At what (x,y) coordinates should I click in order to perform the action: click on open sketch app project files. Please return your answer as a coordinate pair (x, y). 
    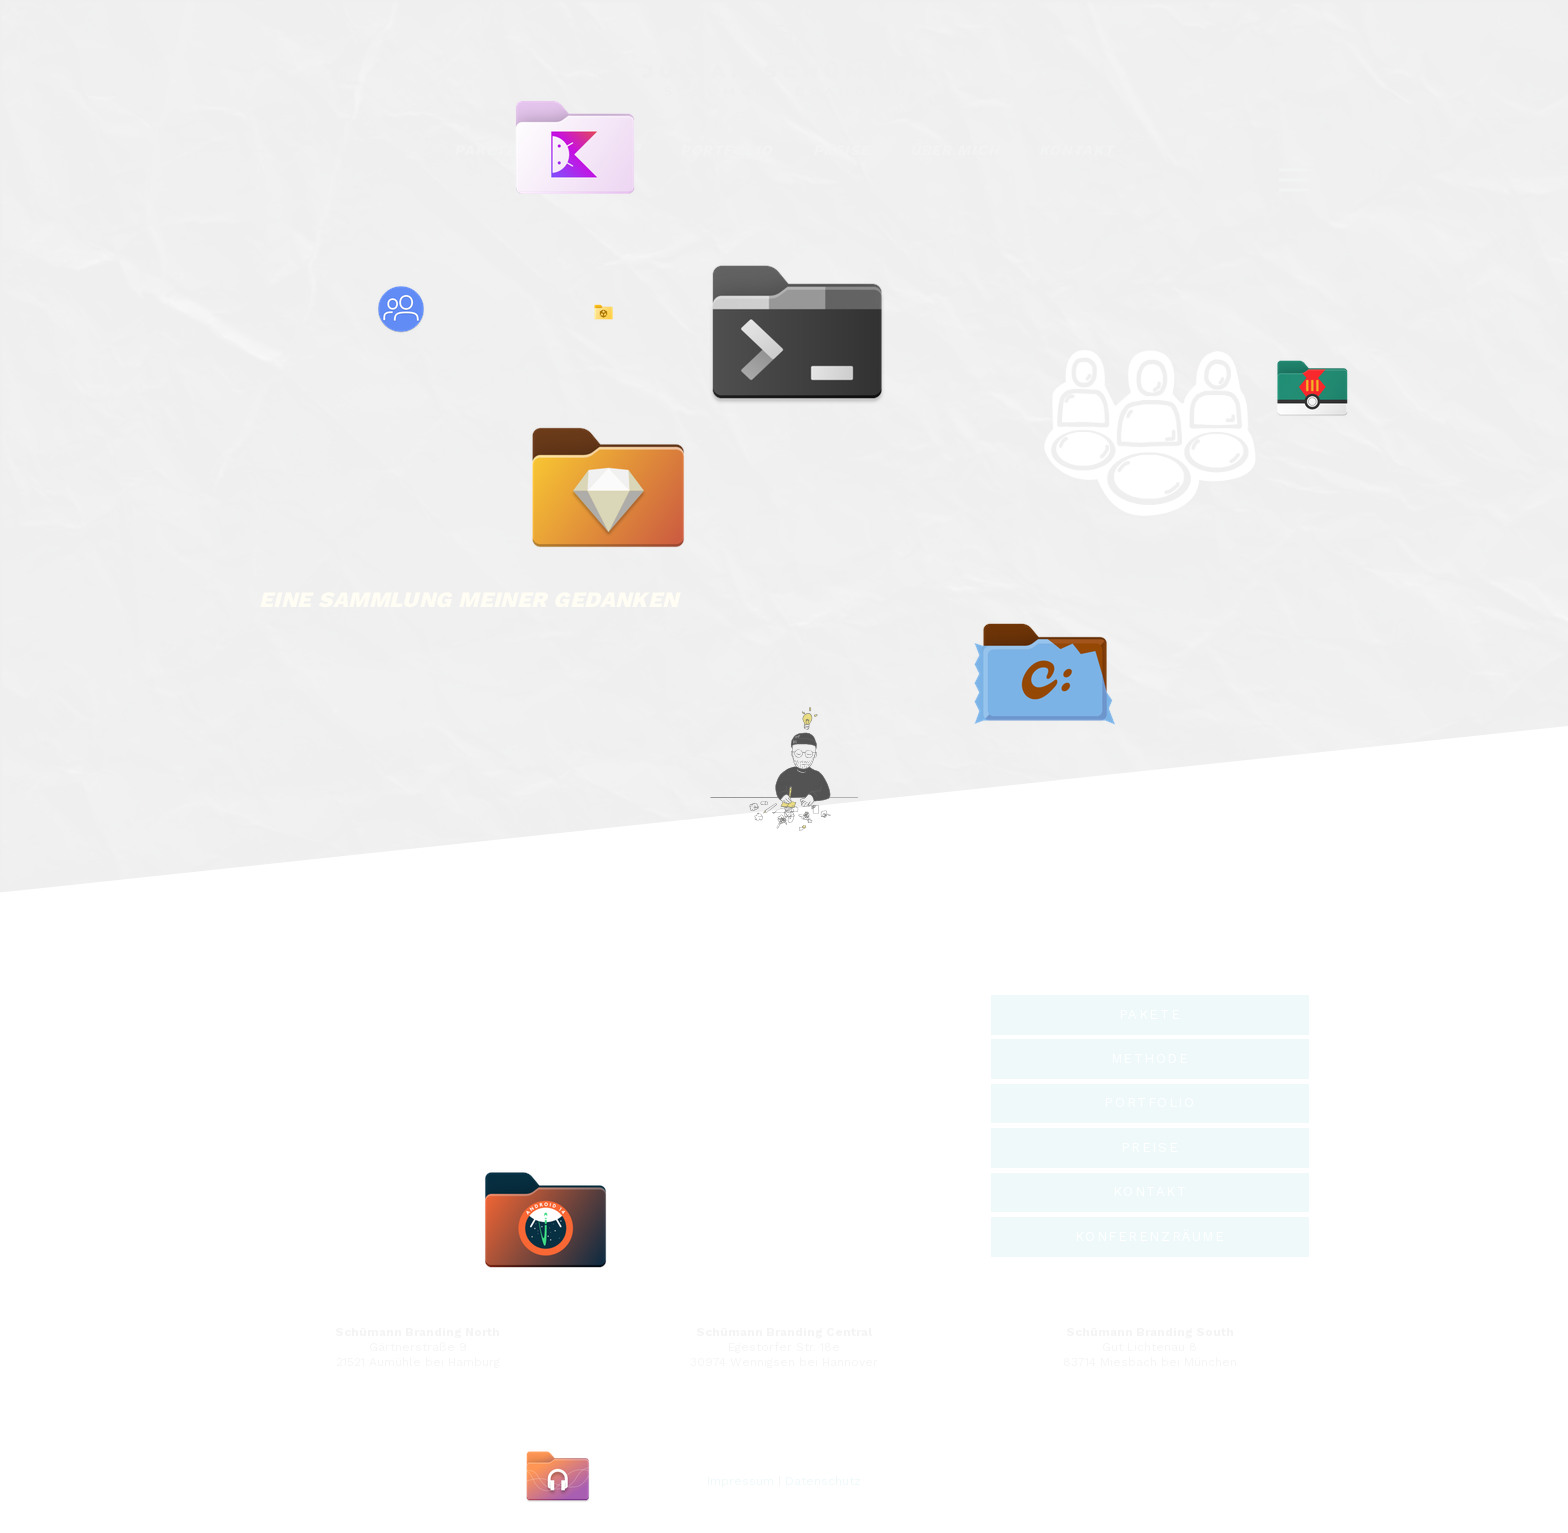
    Looking at the image, I should click on (607, 491).